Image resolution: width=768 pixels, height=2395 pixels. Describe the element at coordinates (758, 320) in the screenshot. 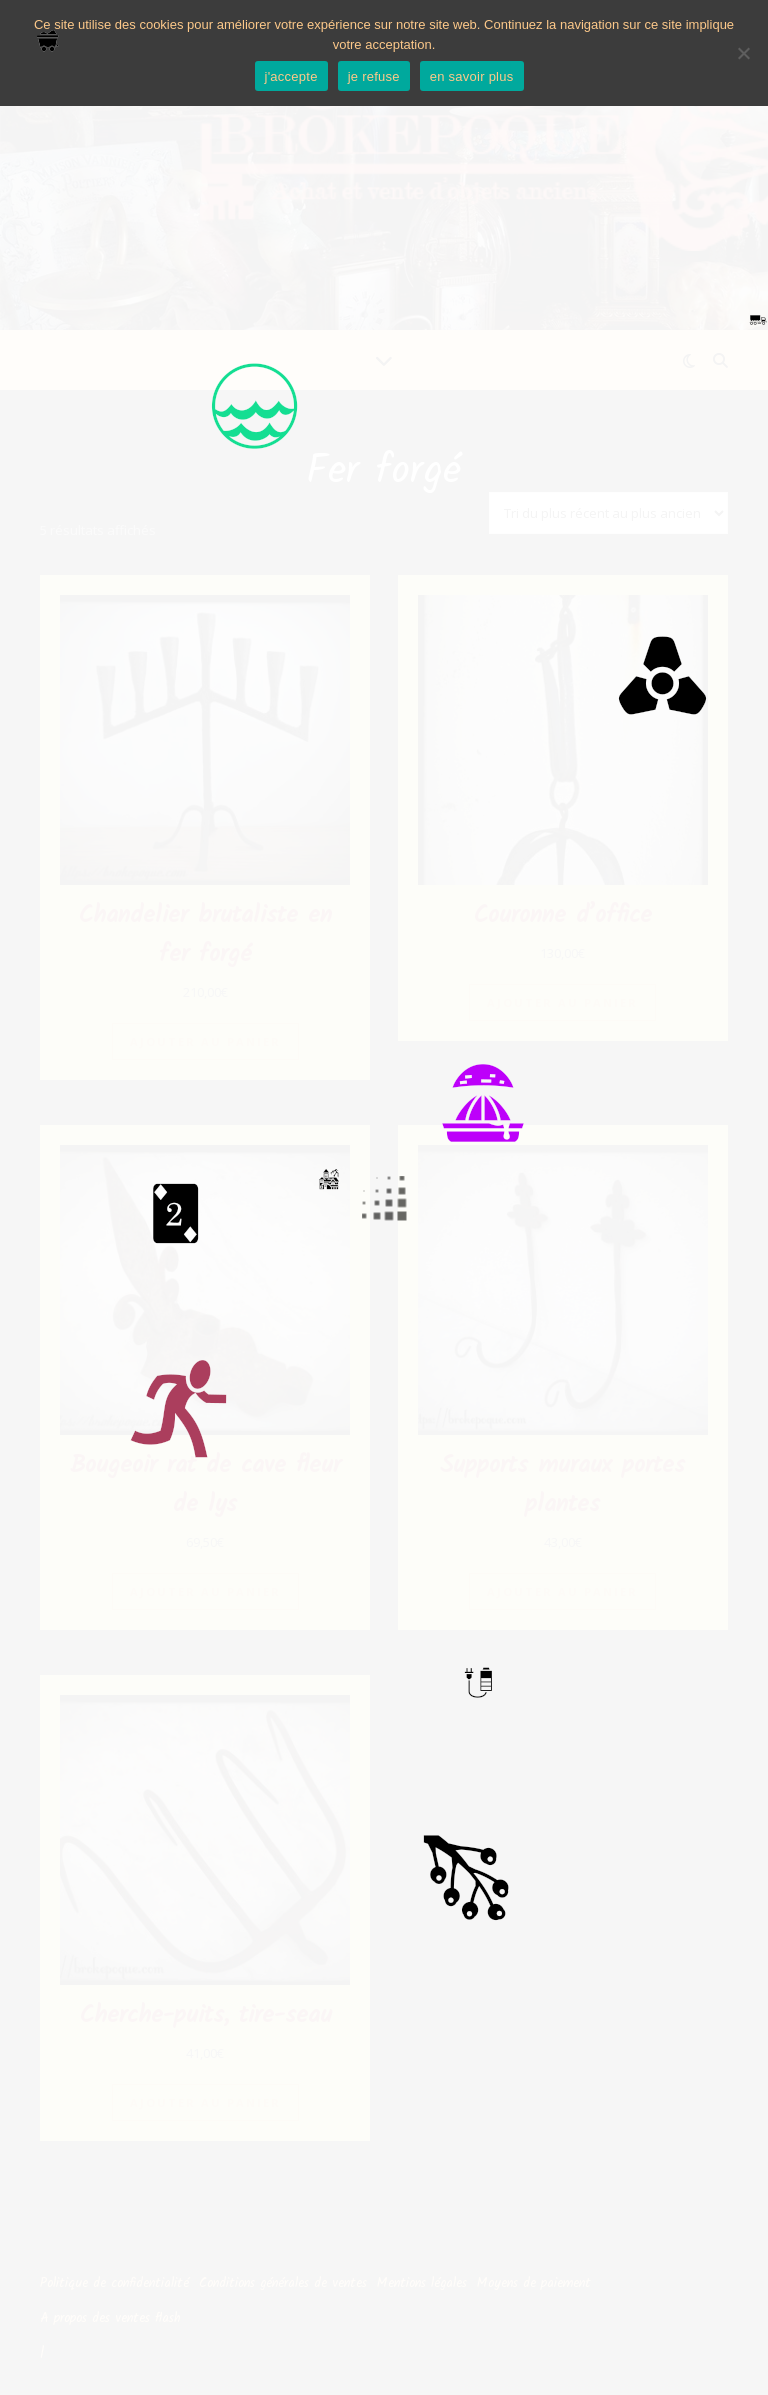

I see `track your delivery or shipment` at that location.